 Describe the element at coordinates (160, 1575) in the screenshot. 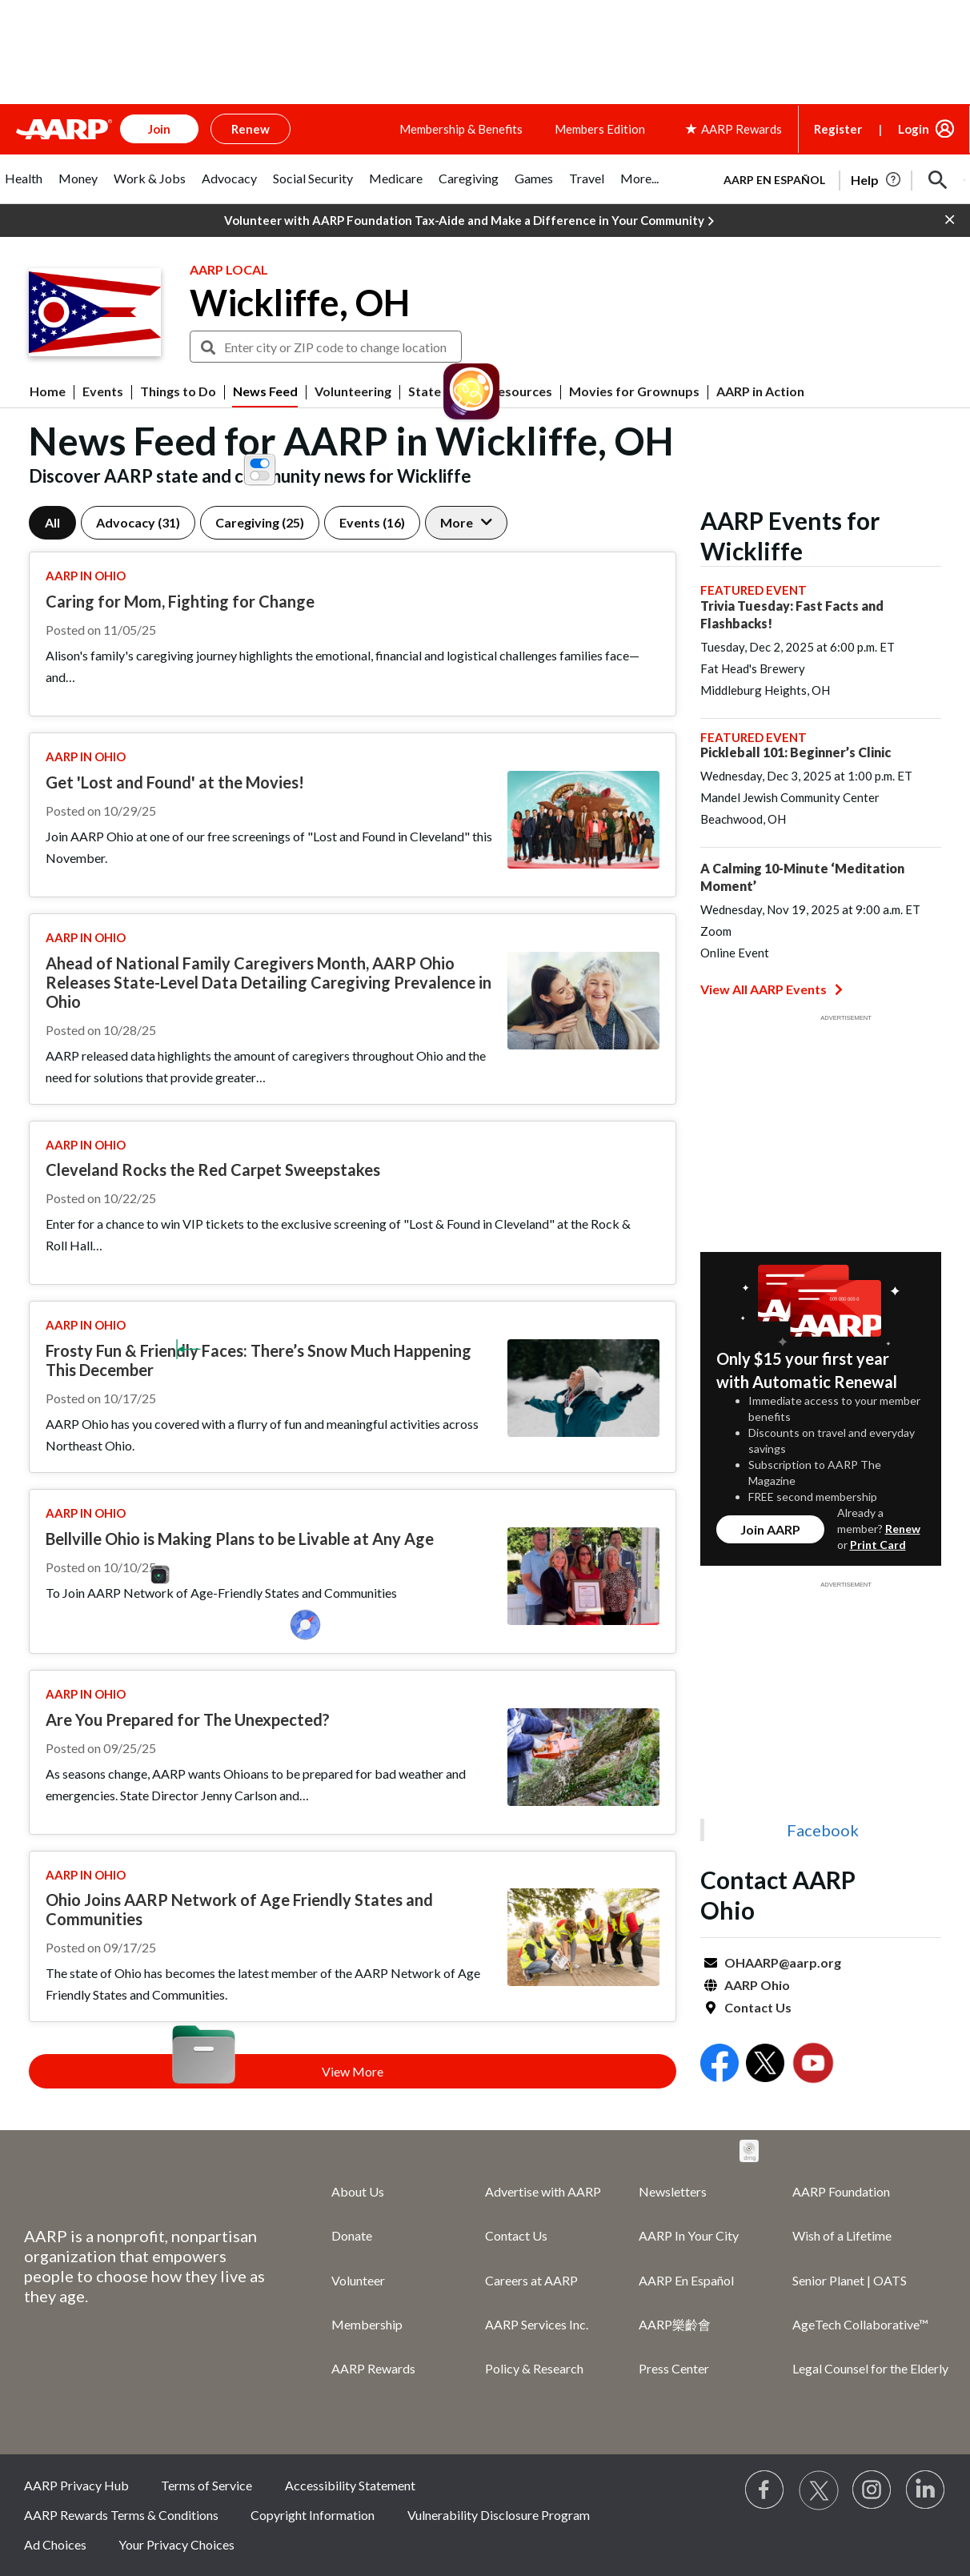

I see `open Echo app` at that location.